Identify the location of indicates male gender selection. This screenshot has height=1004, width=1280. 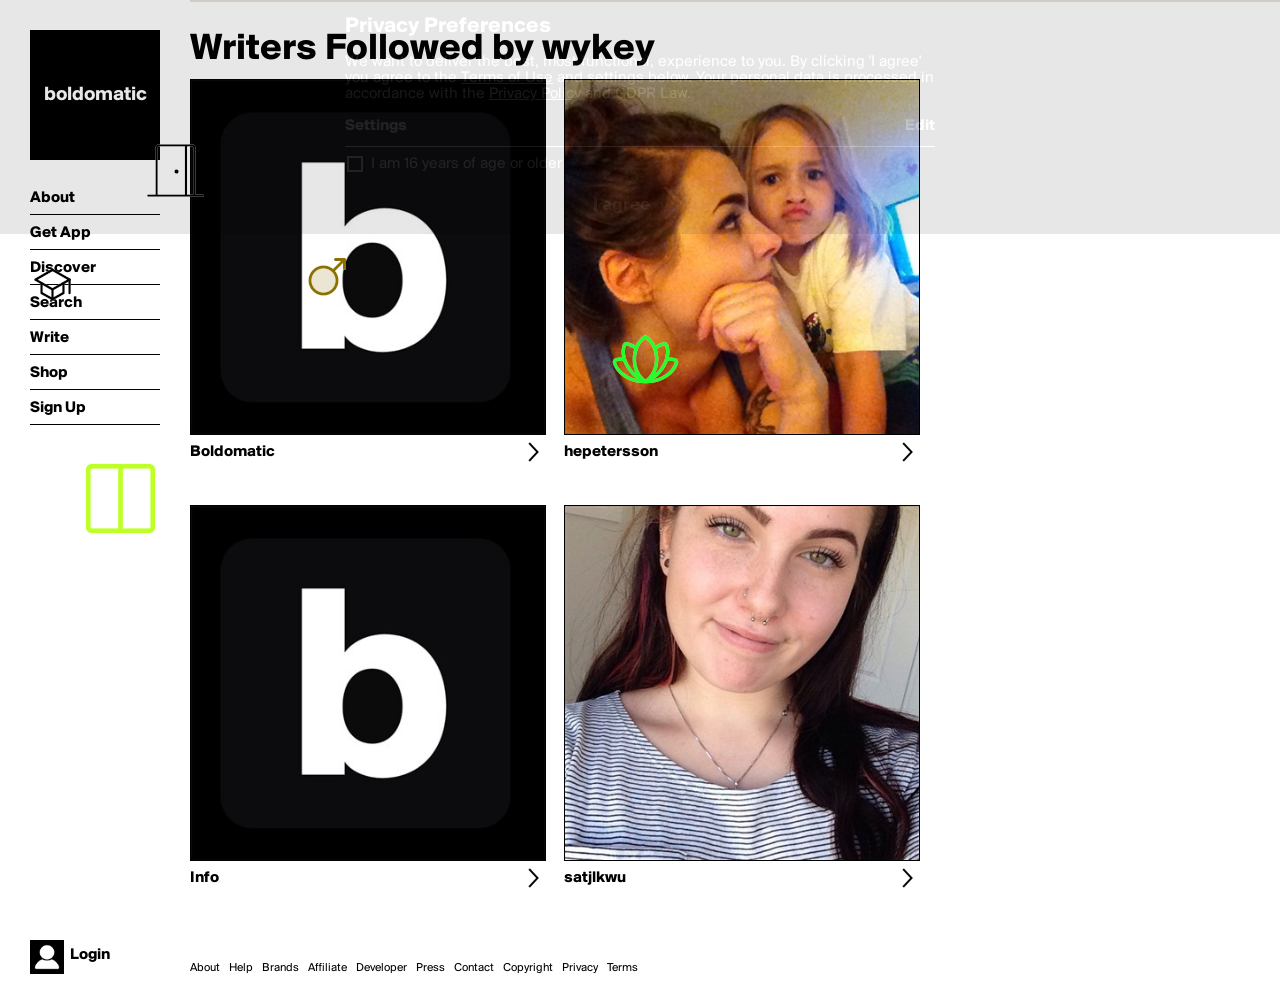
(328, 276).